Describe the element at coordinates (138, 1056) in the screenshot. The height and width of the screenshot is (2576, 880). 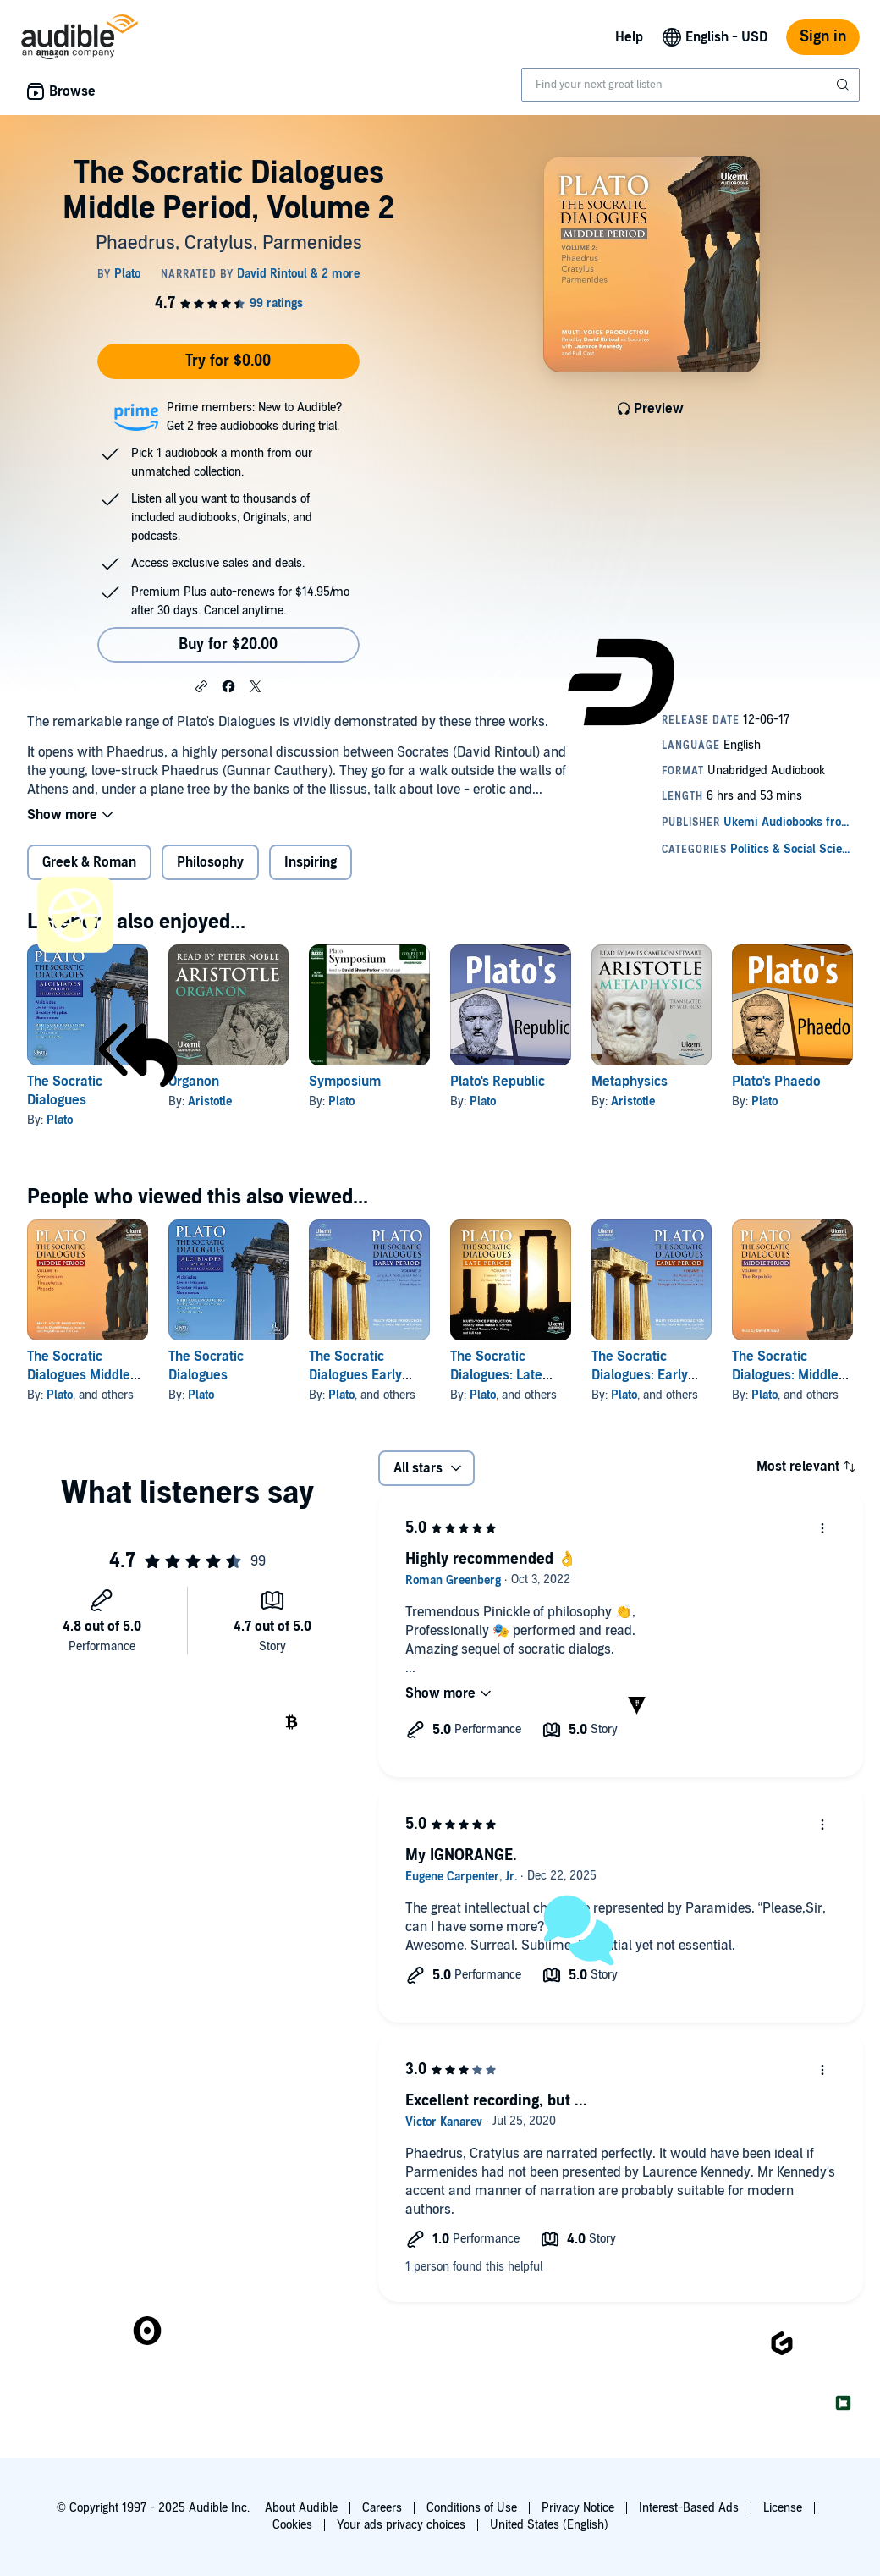
I see `reply to all recipients` at that location.